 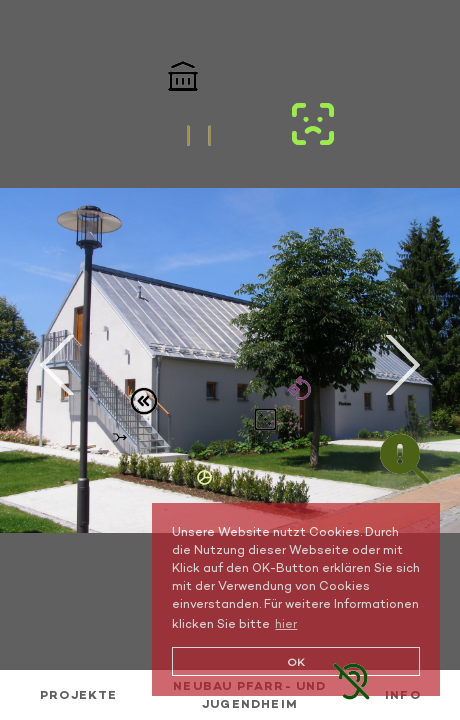 What do you see at coordinates (351, 681) in the screenshot?
I see `mute audio or disable listening` at bounding box center [351, 681].